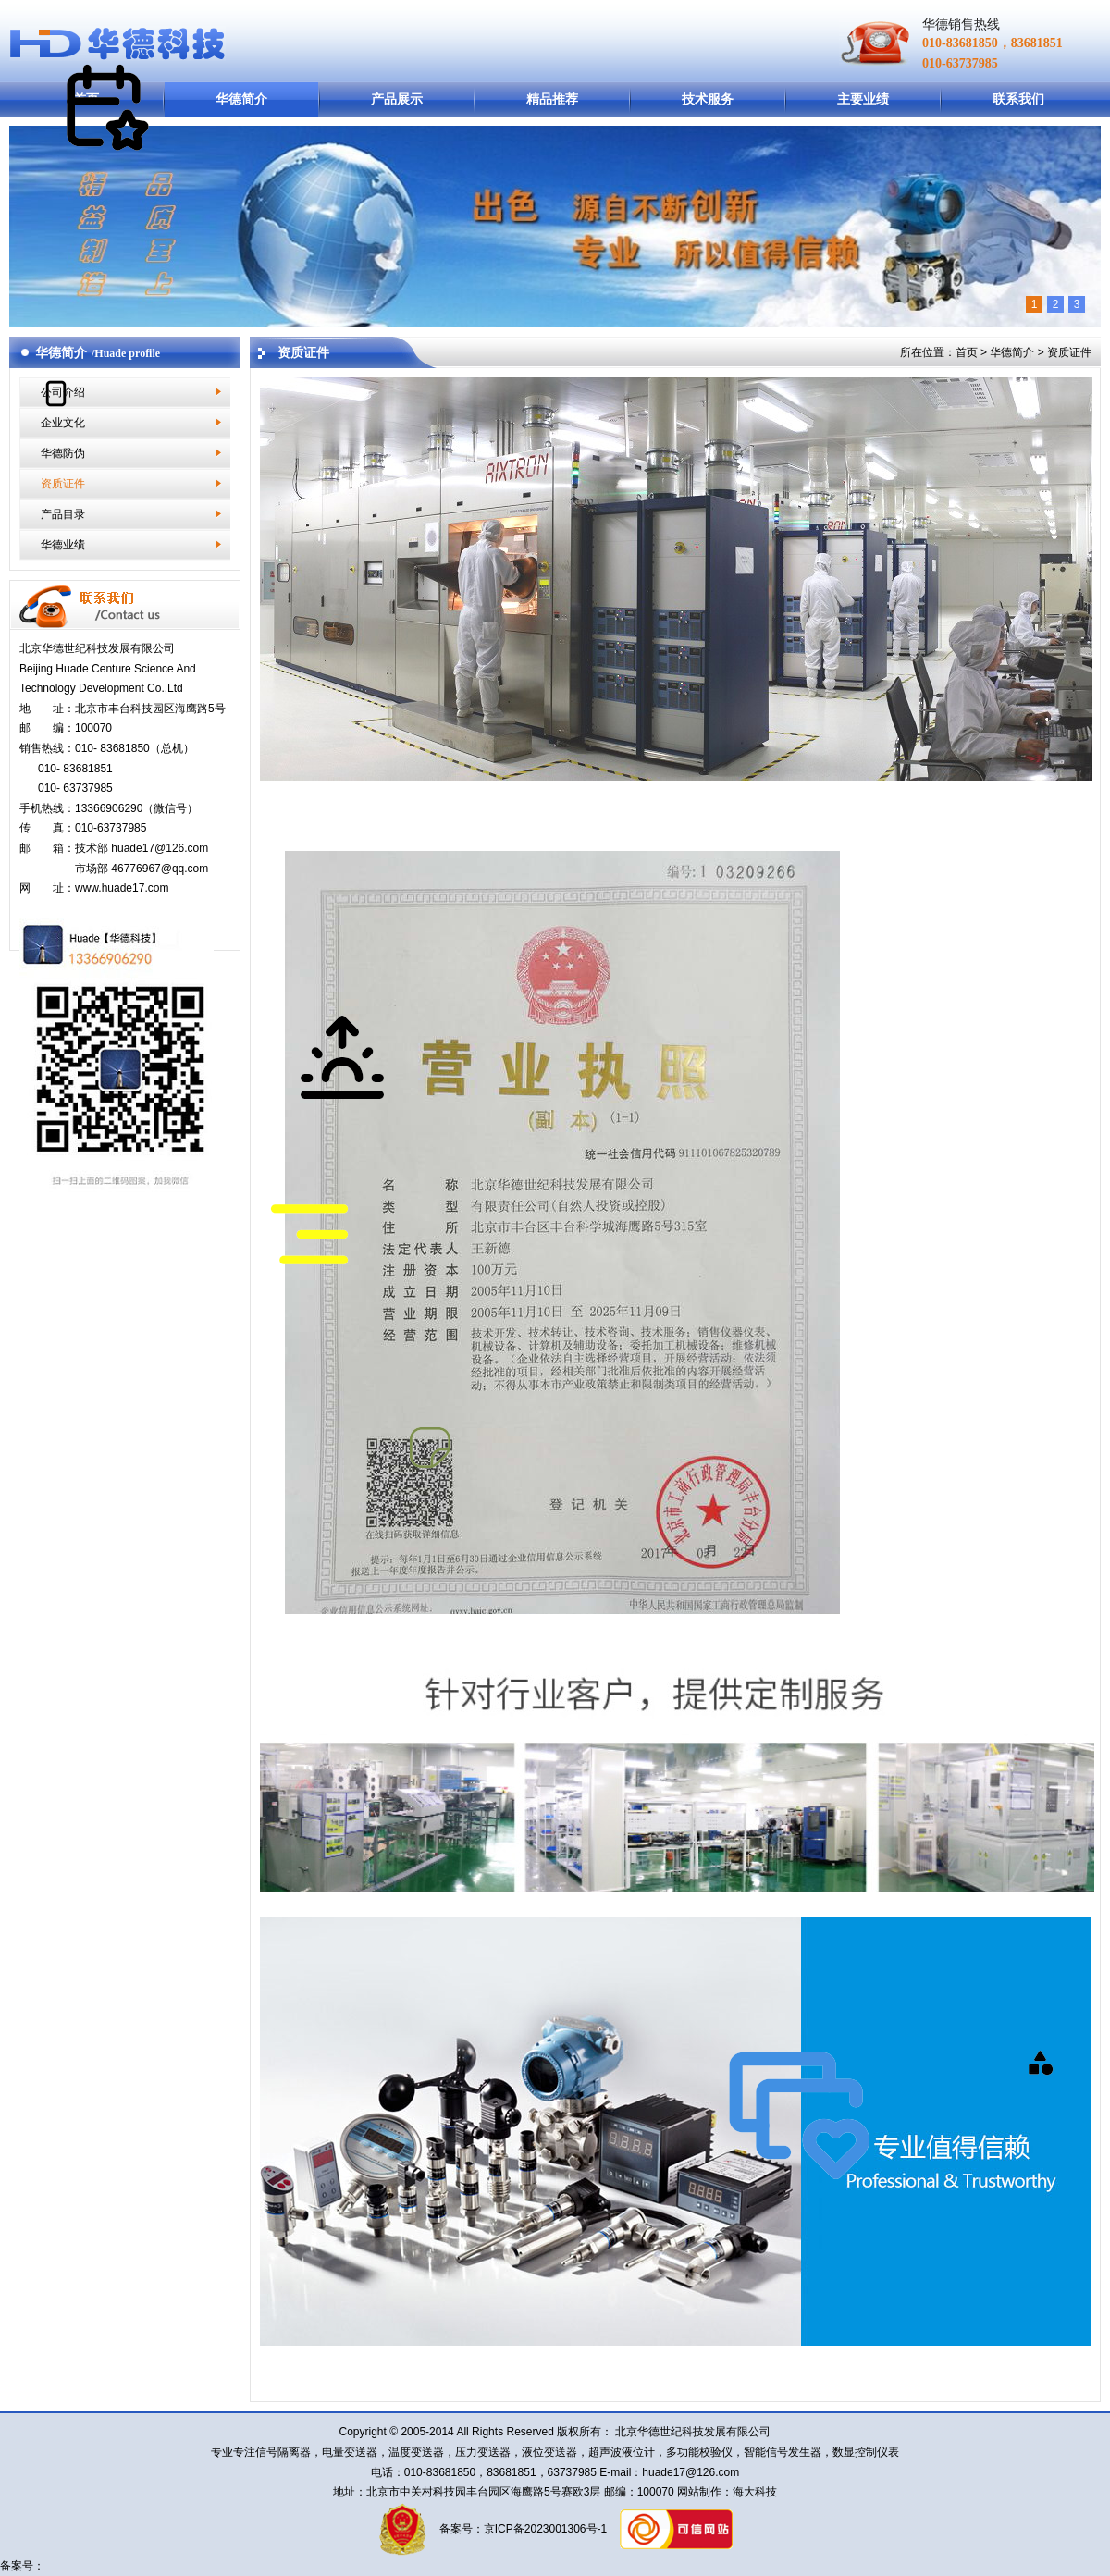 The image size is (1110, 2576). Describe the element at coordinates (430, 1448) in the screenshot. I see `add a sticker to your message` at that location.